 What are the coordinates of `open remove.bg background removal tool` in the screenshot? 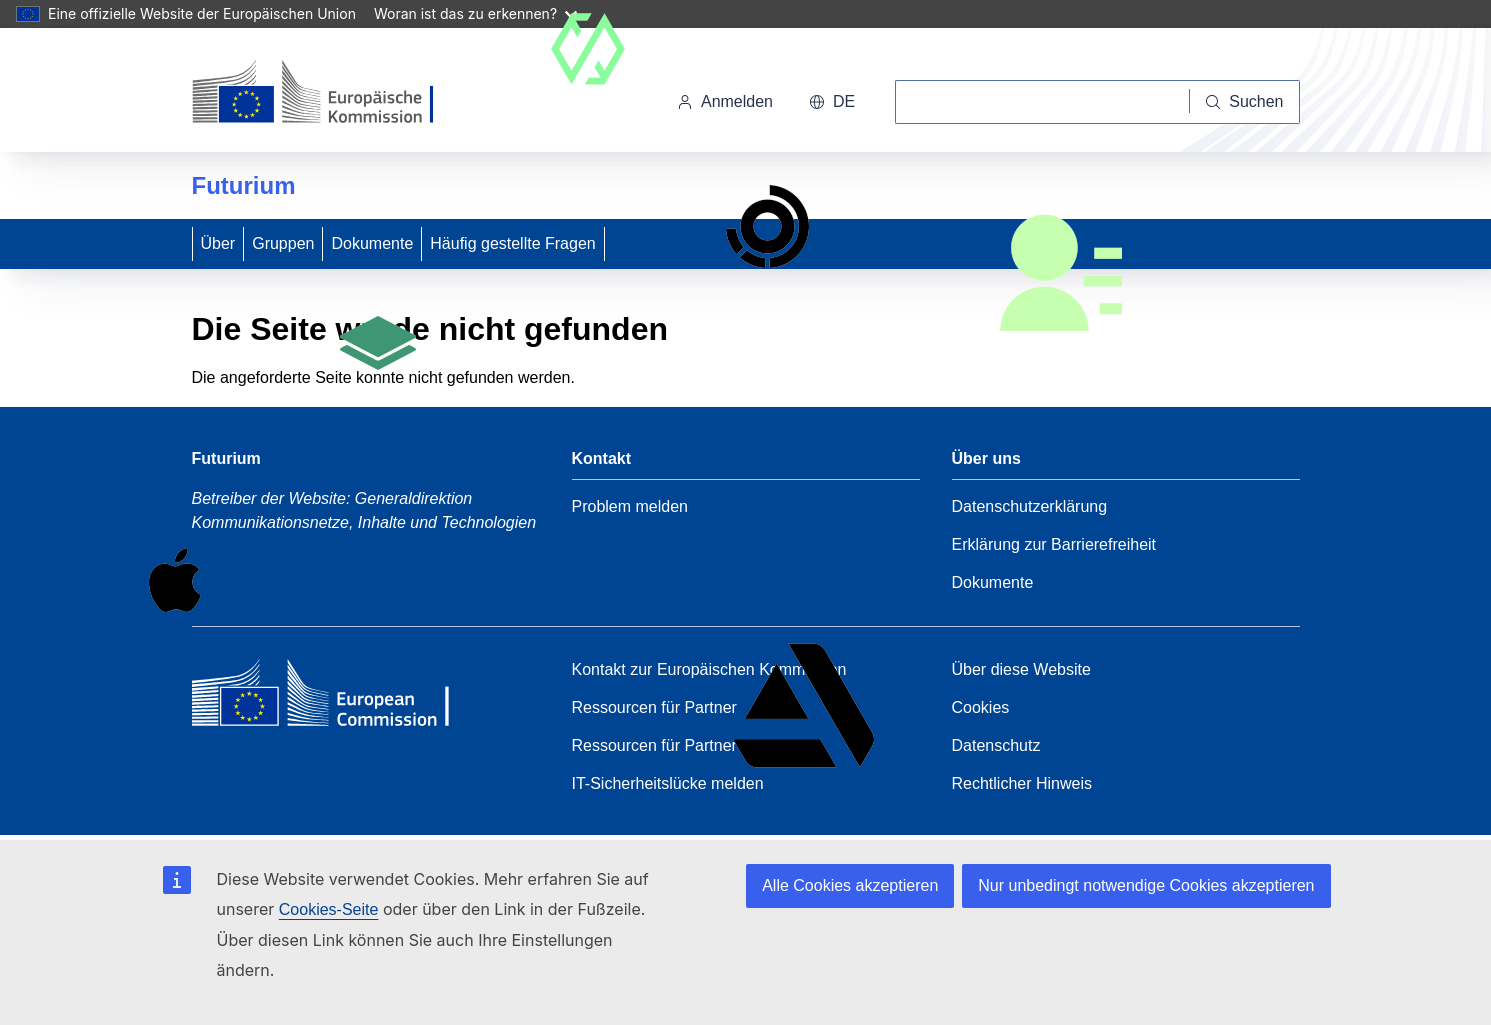 It's located at (378, 343).